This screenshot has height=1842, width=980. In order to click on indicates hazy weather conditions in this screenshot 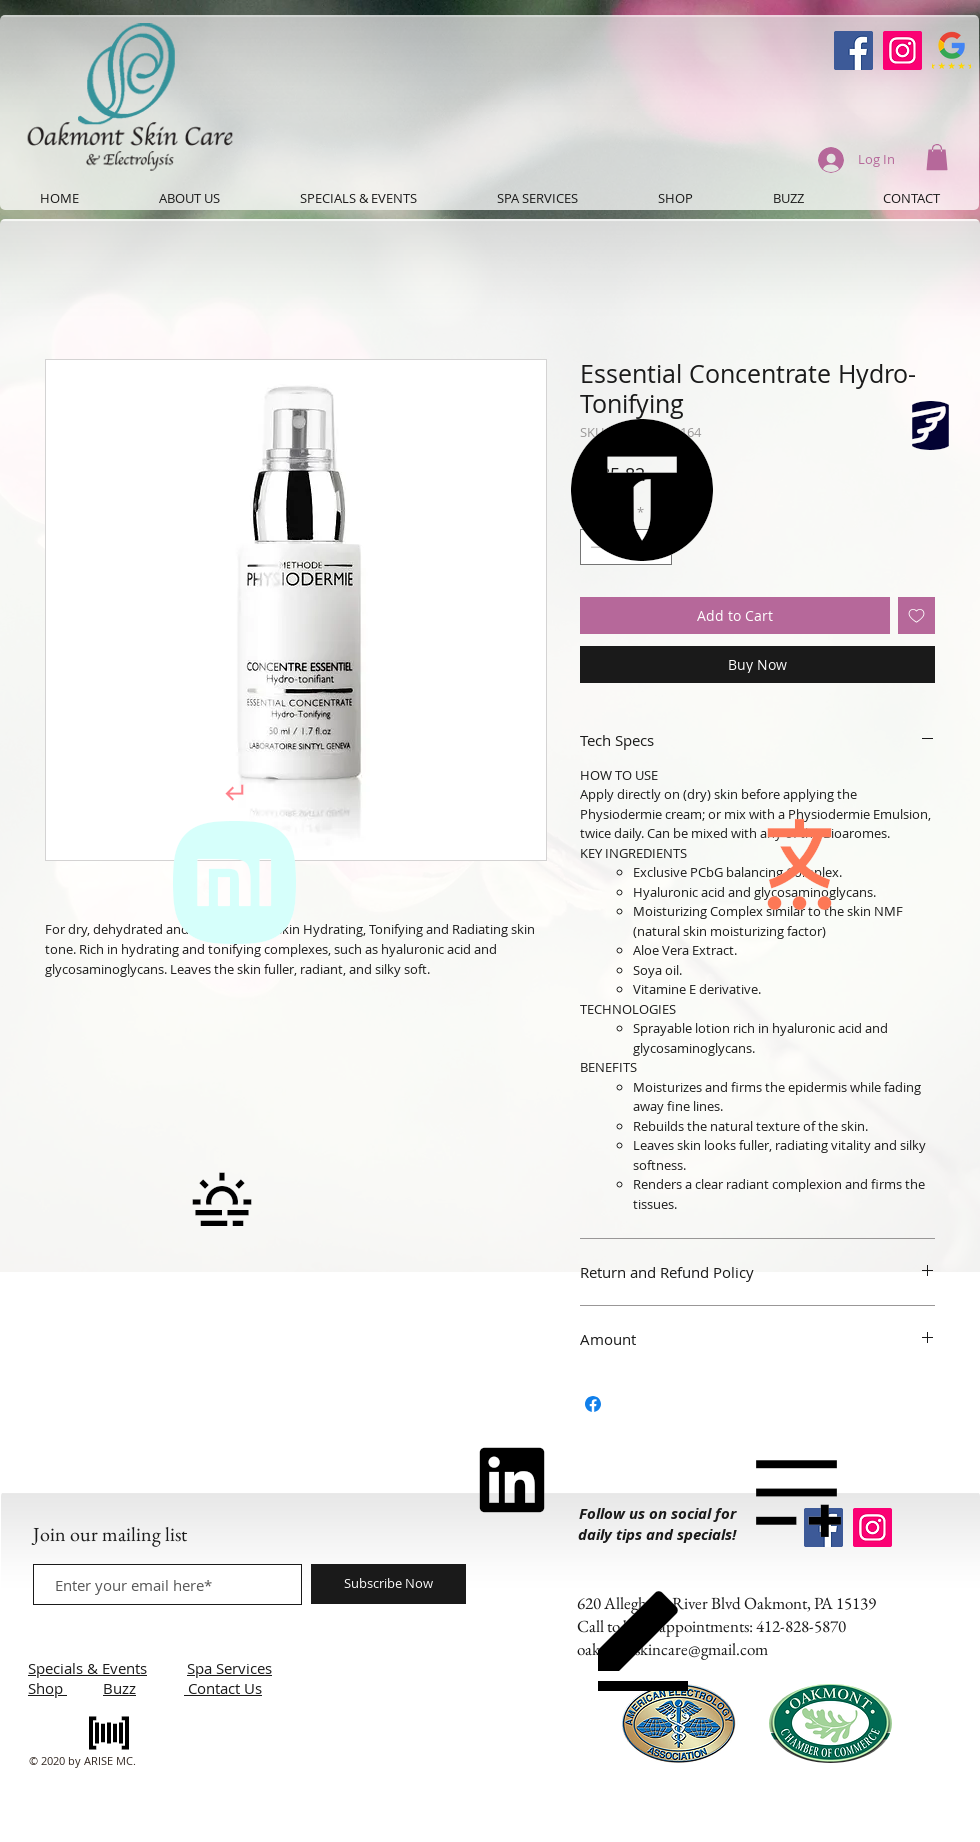, I will do `click(222, 1202)`.